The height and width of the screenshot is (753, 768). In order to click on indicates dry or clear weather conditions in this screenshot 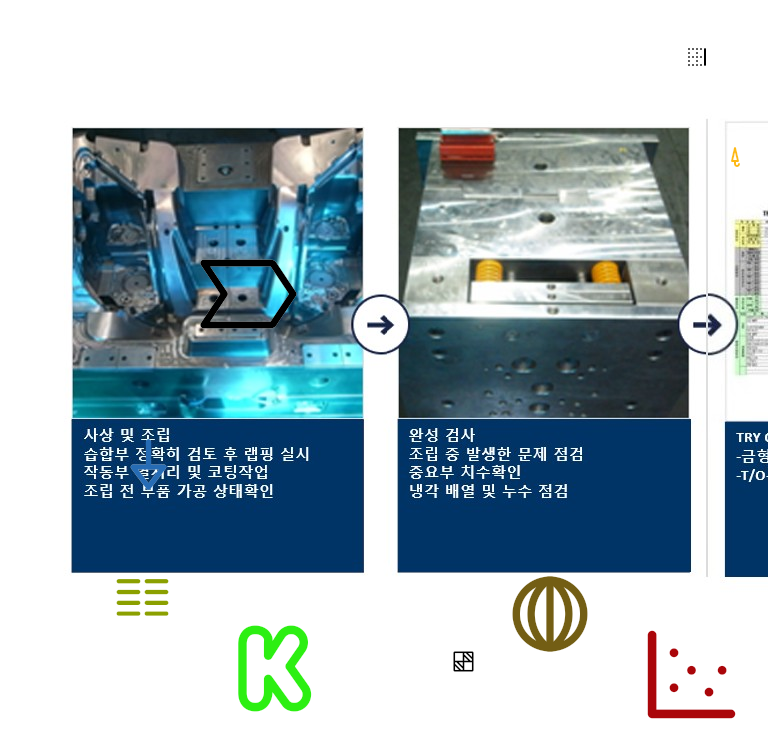, I will do `click(735, 157)`.